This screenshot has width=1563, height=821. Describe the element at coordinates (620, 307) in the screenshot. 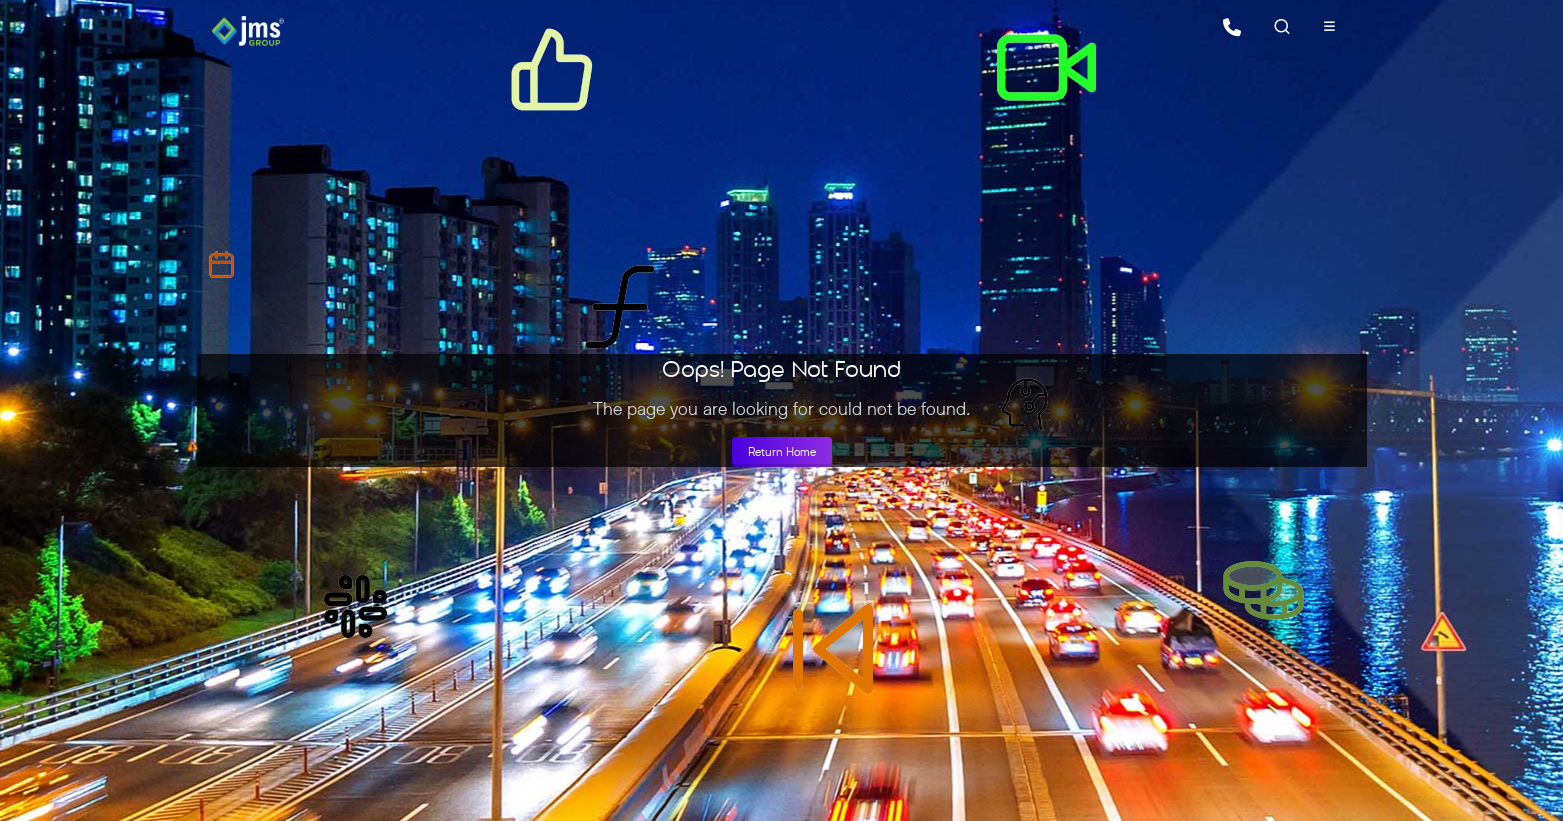

I see `access function or formula editor` at that location.